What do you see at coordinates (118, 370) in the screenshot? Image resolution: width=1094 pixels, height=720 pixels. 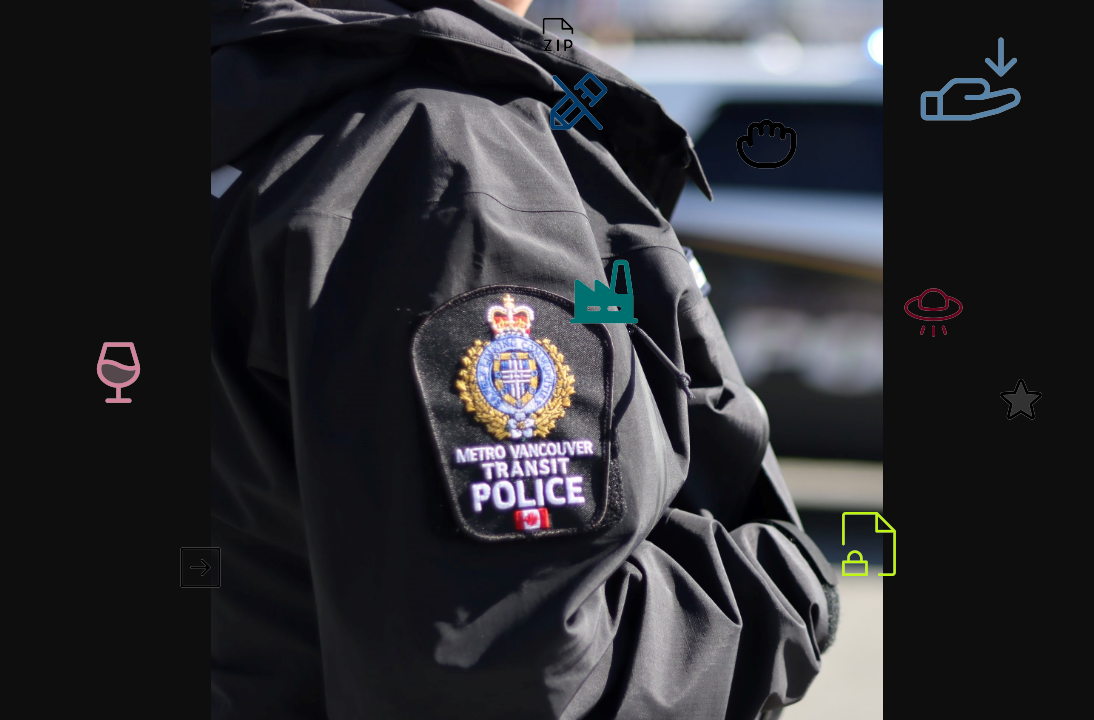 I see `browse wine selection or menu` at bounding box center [118, 370].